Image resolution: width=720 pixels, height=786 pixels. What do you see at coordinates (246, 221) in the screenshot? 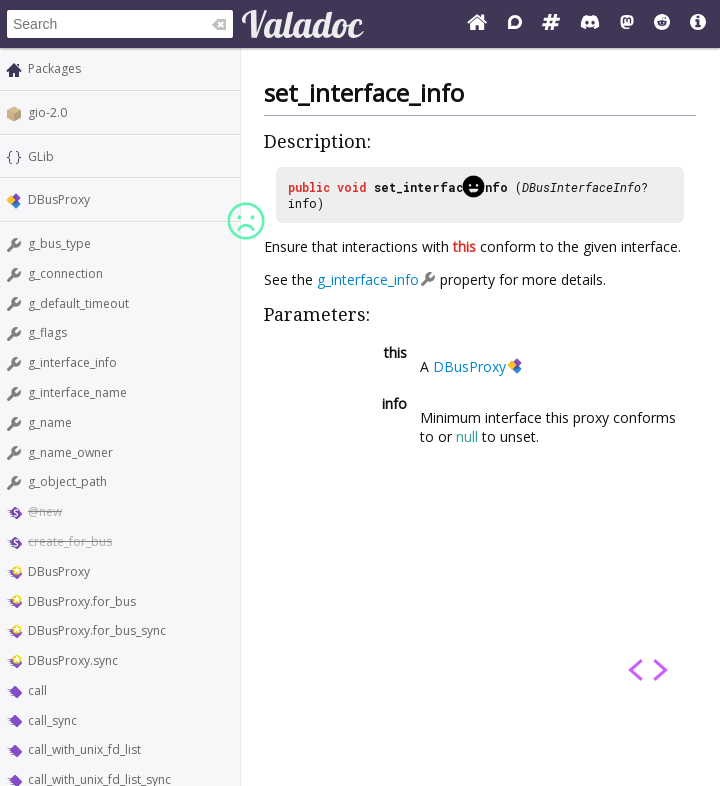
I see `indicate negative feedback or dissatisfaction` at bounding box center [246, 221].